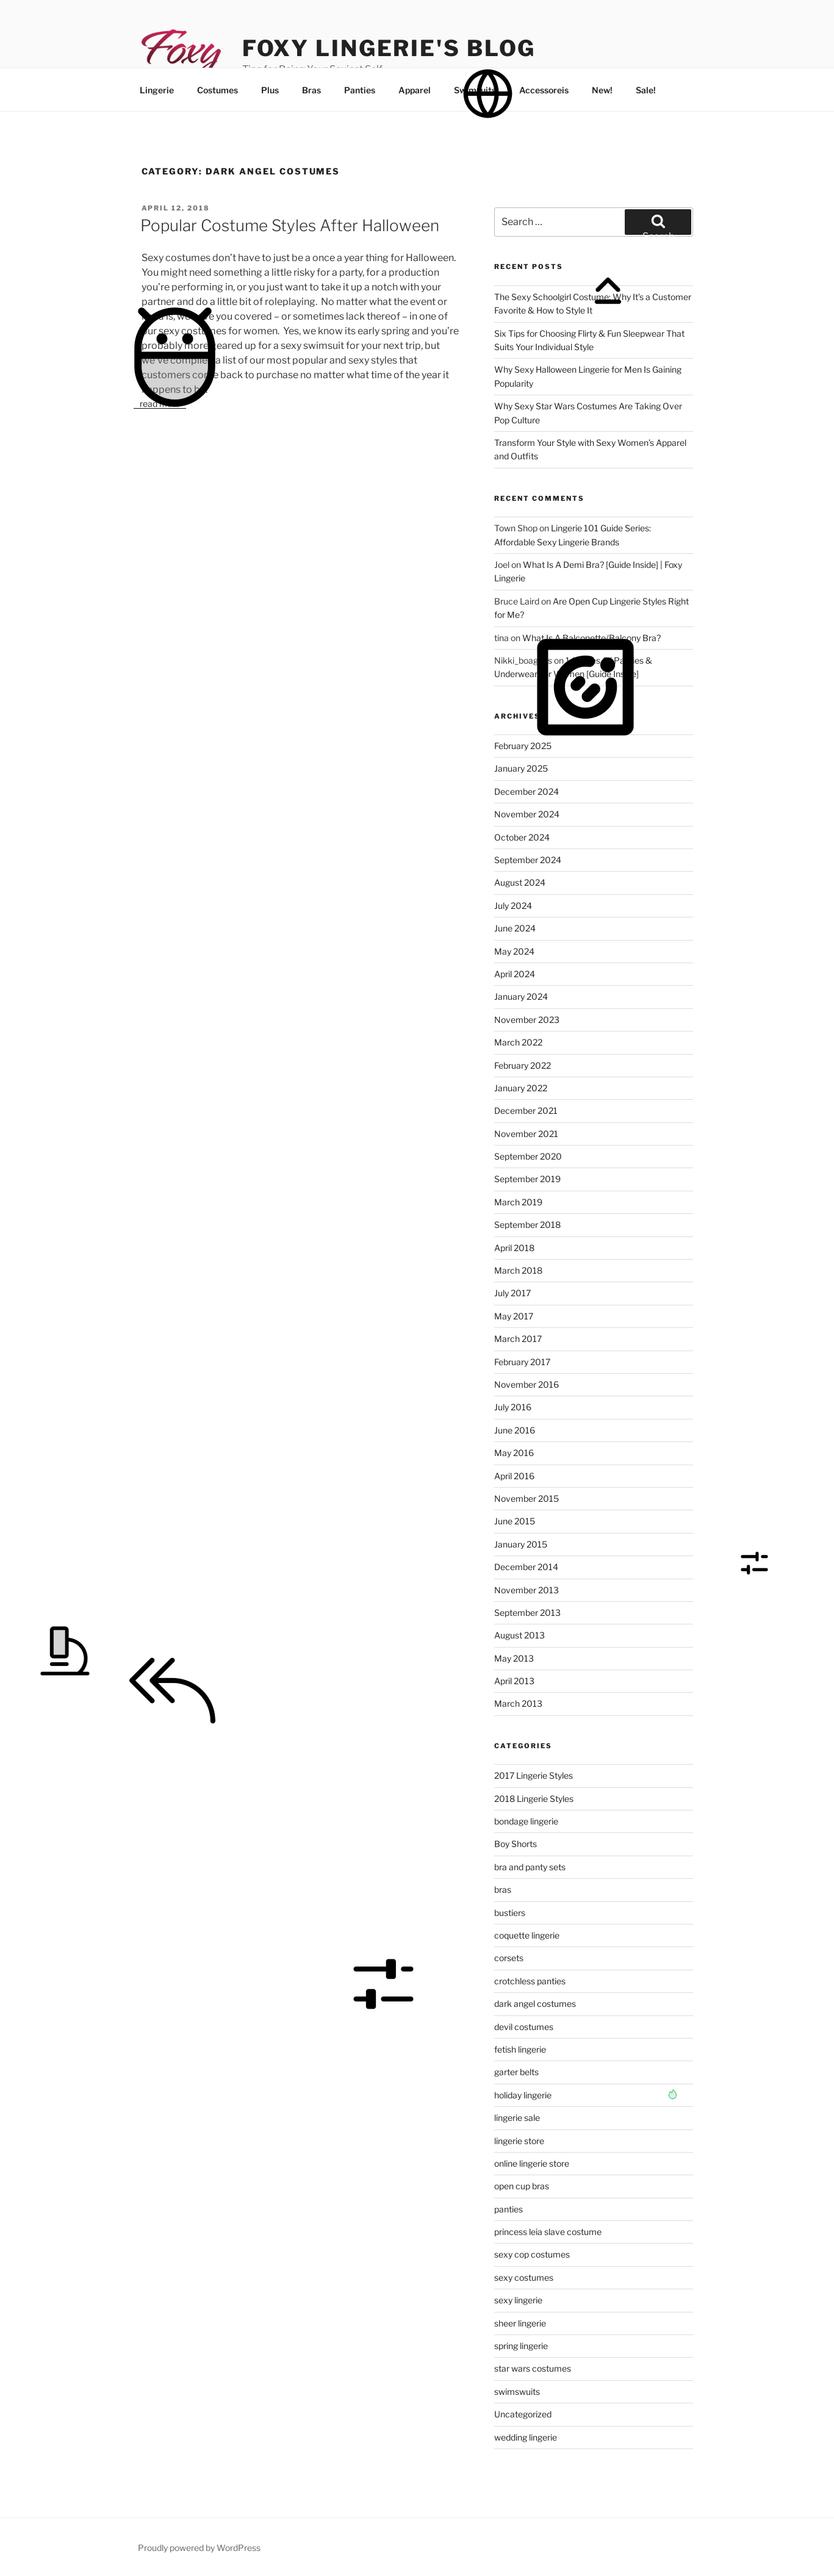  I want to click on access laundry or washing machine controls, so click(585, 687).